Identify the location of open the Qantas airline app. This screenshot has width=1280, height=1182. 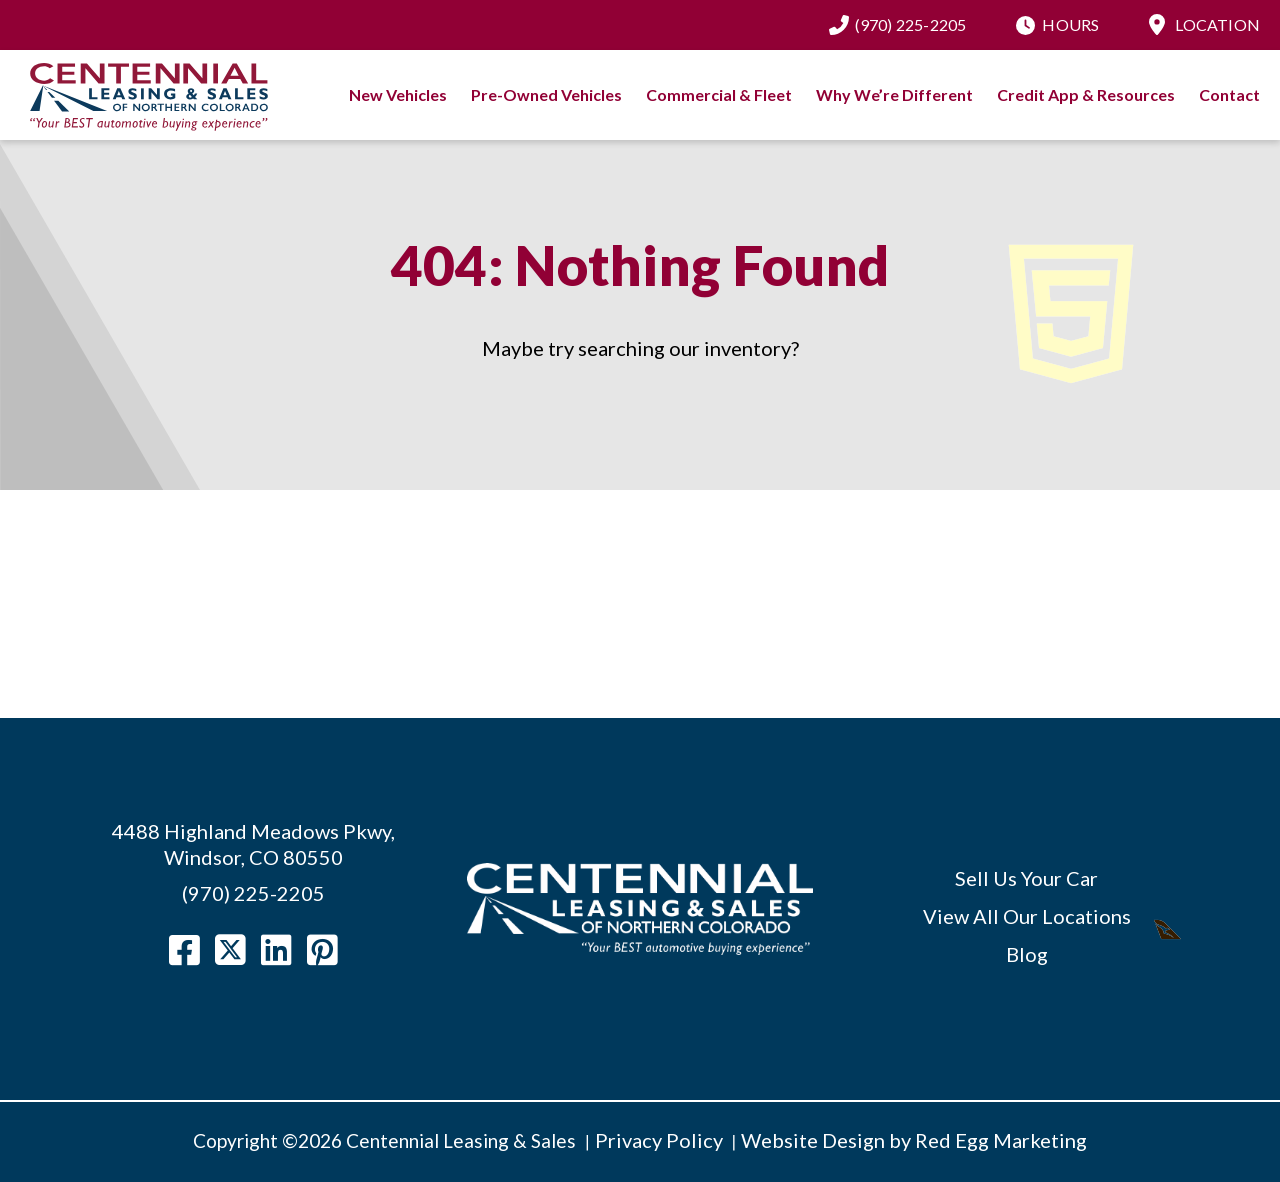
(1167, 929).